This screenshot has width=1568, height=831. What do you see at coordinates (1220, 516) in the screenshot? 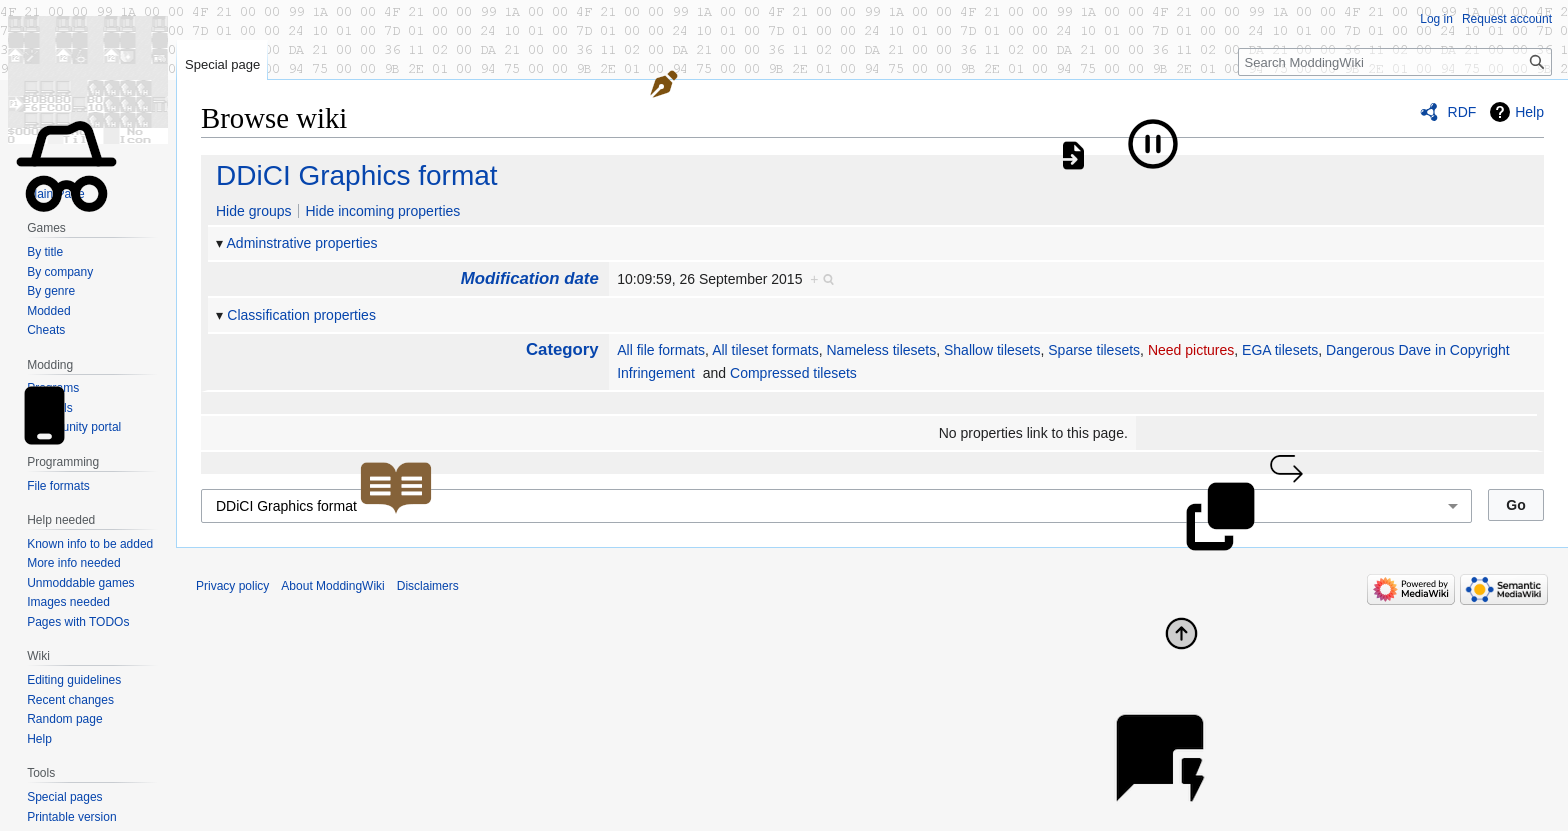
I see `duplicate or copy an item` at bounding box center [1220, 516].